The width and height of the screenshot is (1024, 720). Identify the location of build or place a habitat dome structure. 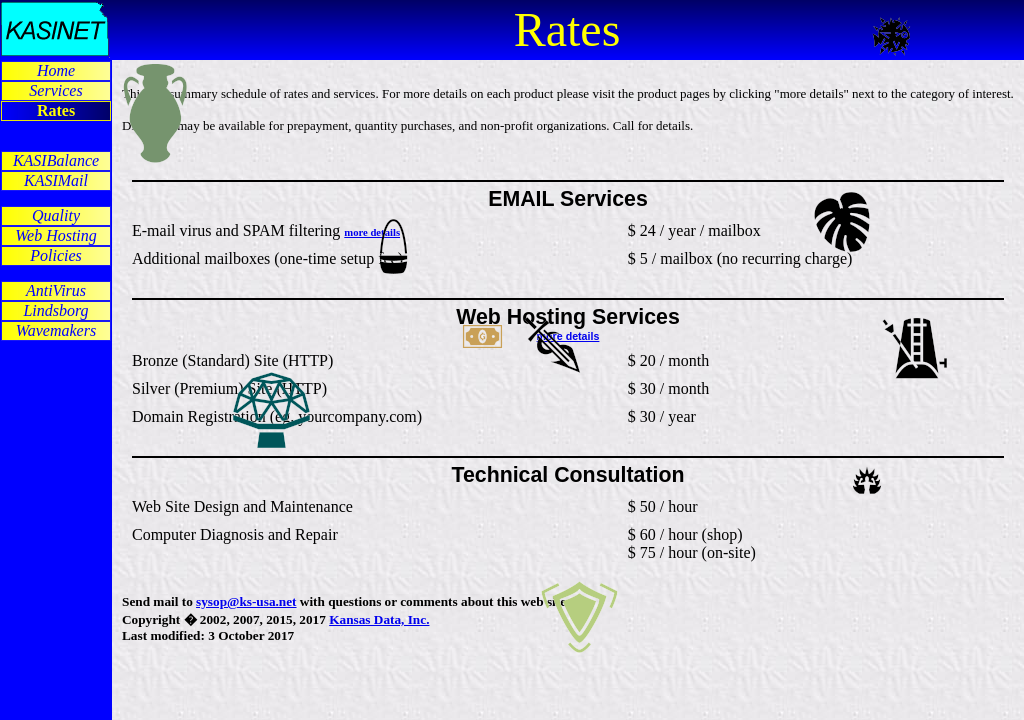
(271, 409).